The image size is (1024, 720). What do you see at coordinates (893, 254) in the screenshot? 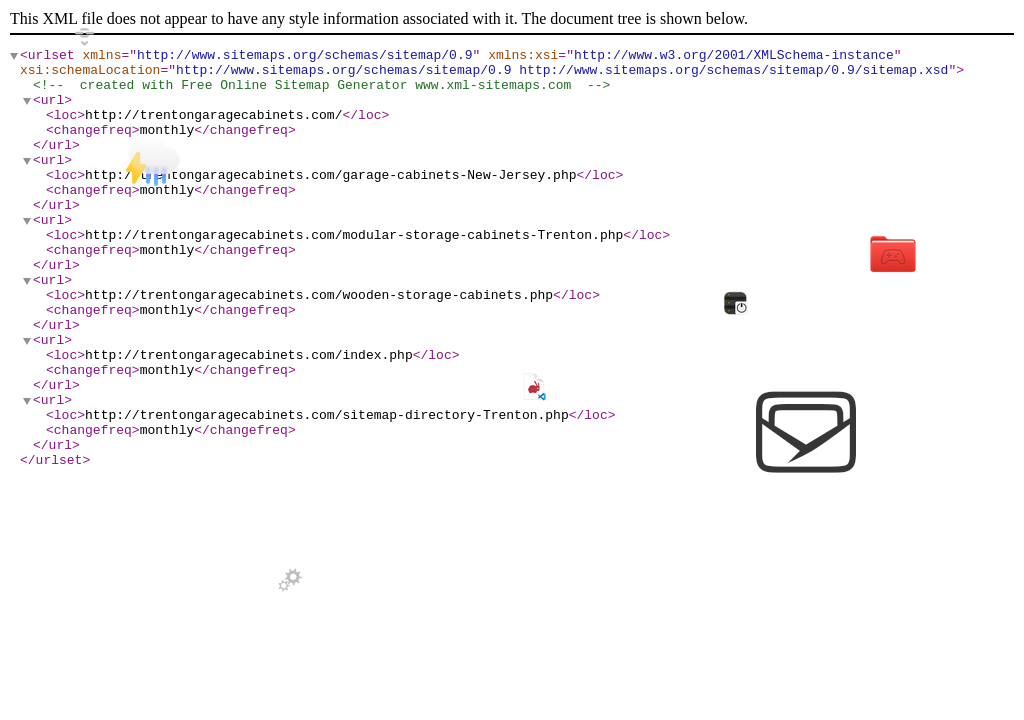
I see `open your games folder` at bounding box center [893, 254].